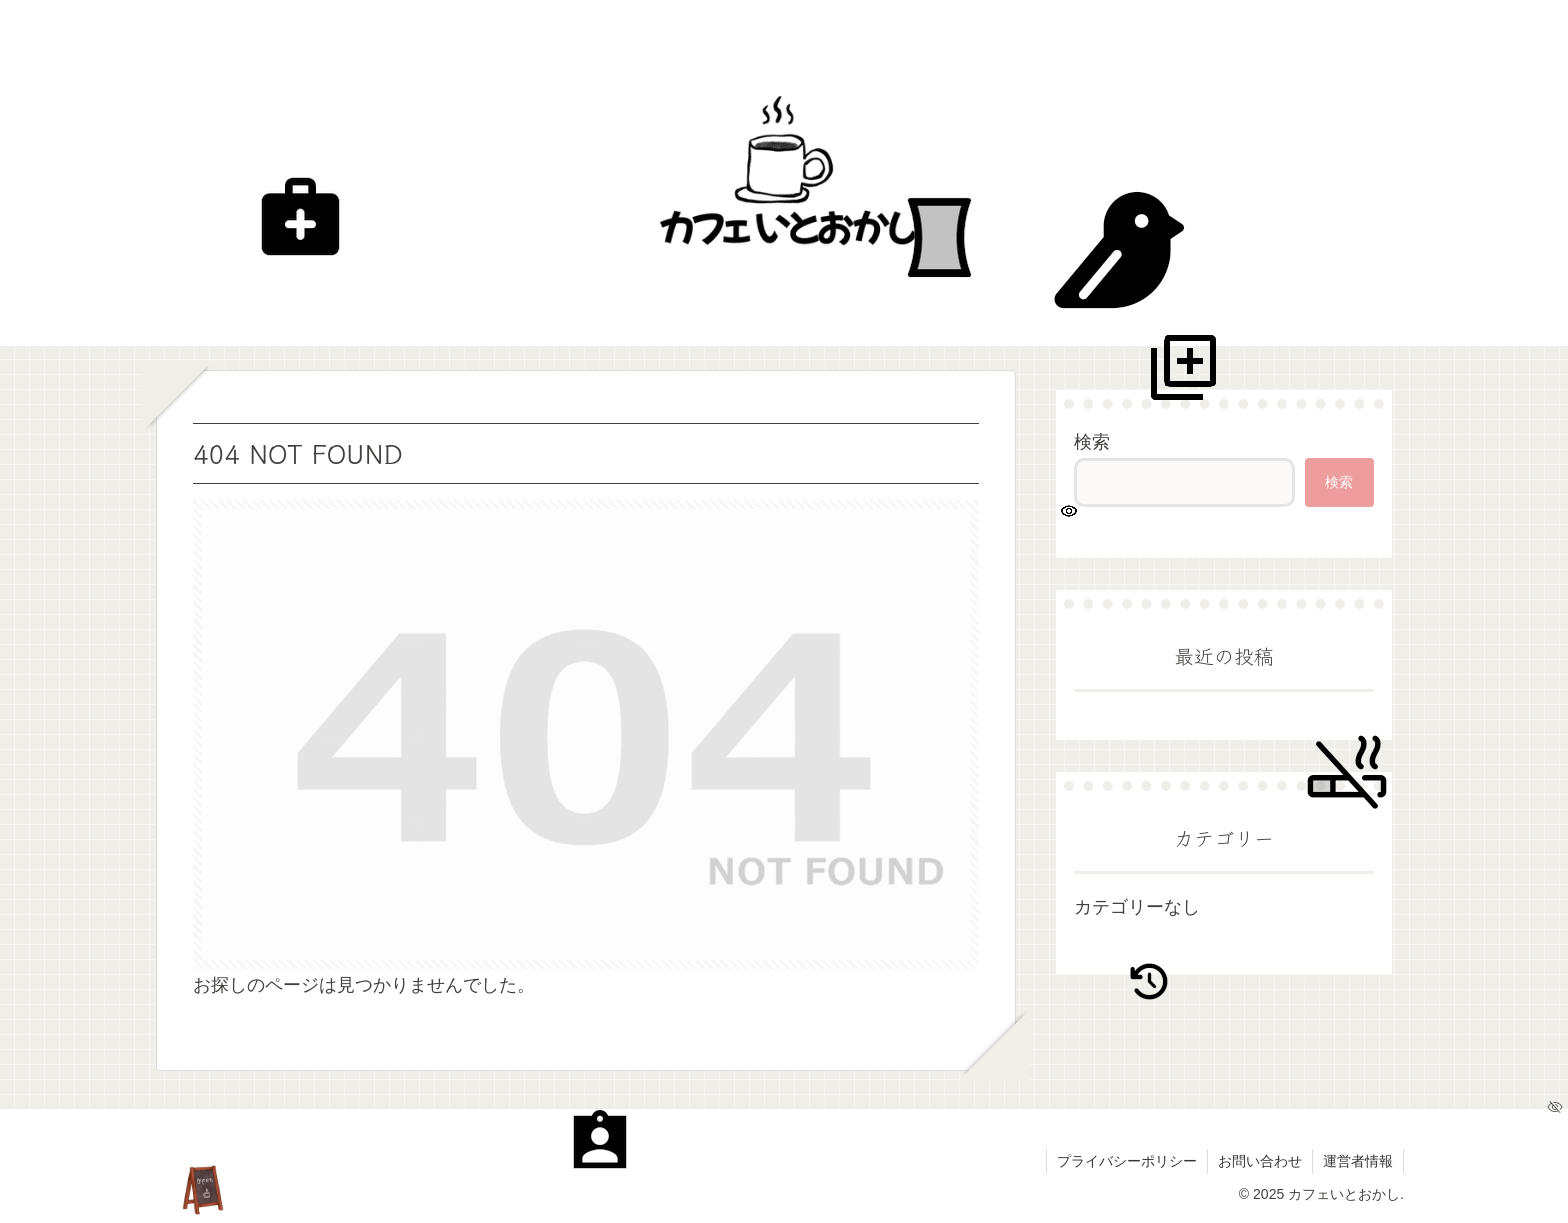 The height and width of the screenshot is (1223, 1568). I want to click on switch to vertical panorama mode, so click(939, 237).